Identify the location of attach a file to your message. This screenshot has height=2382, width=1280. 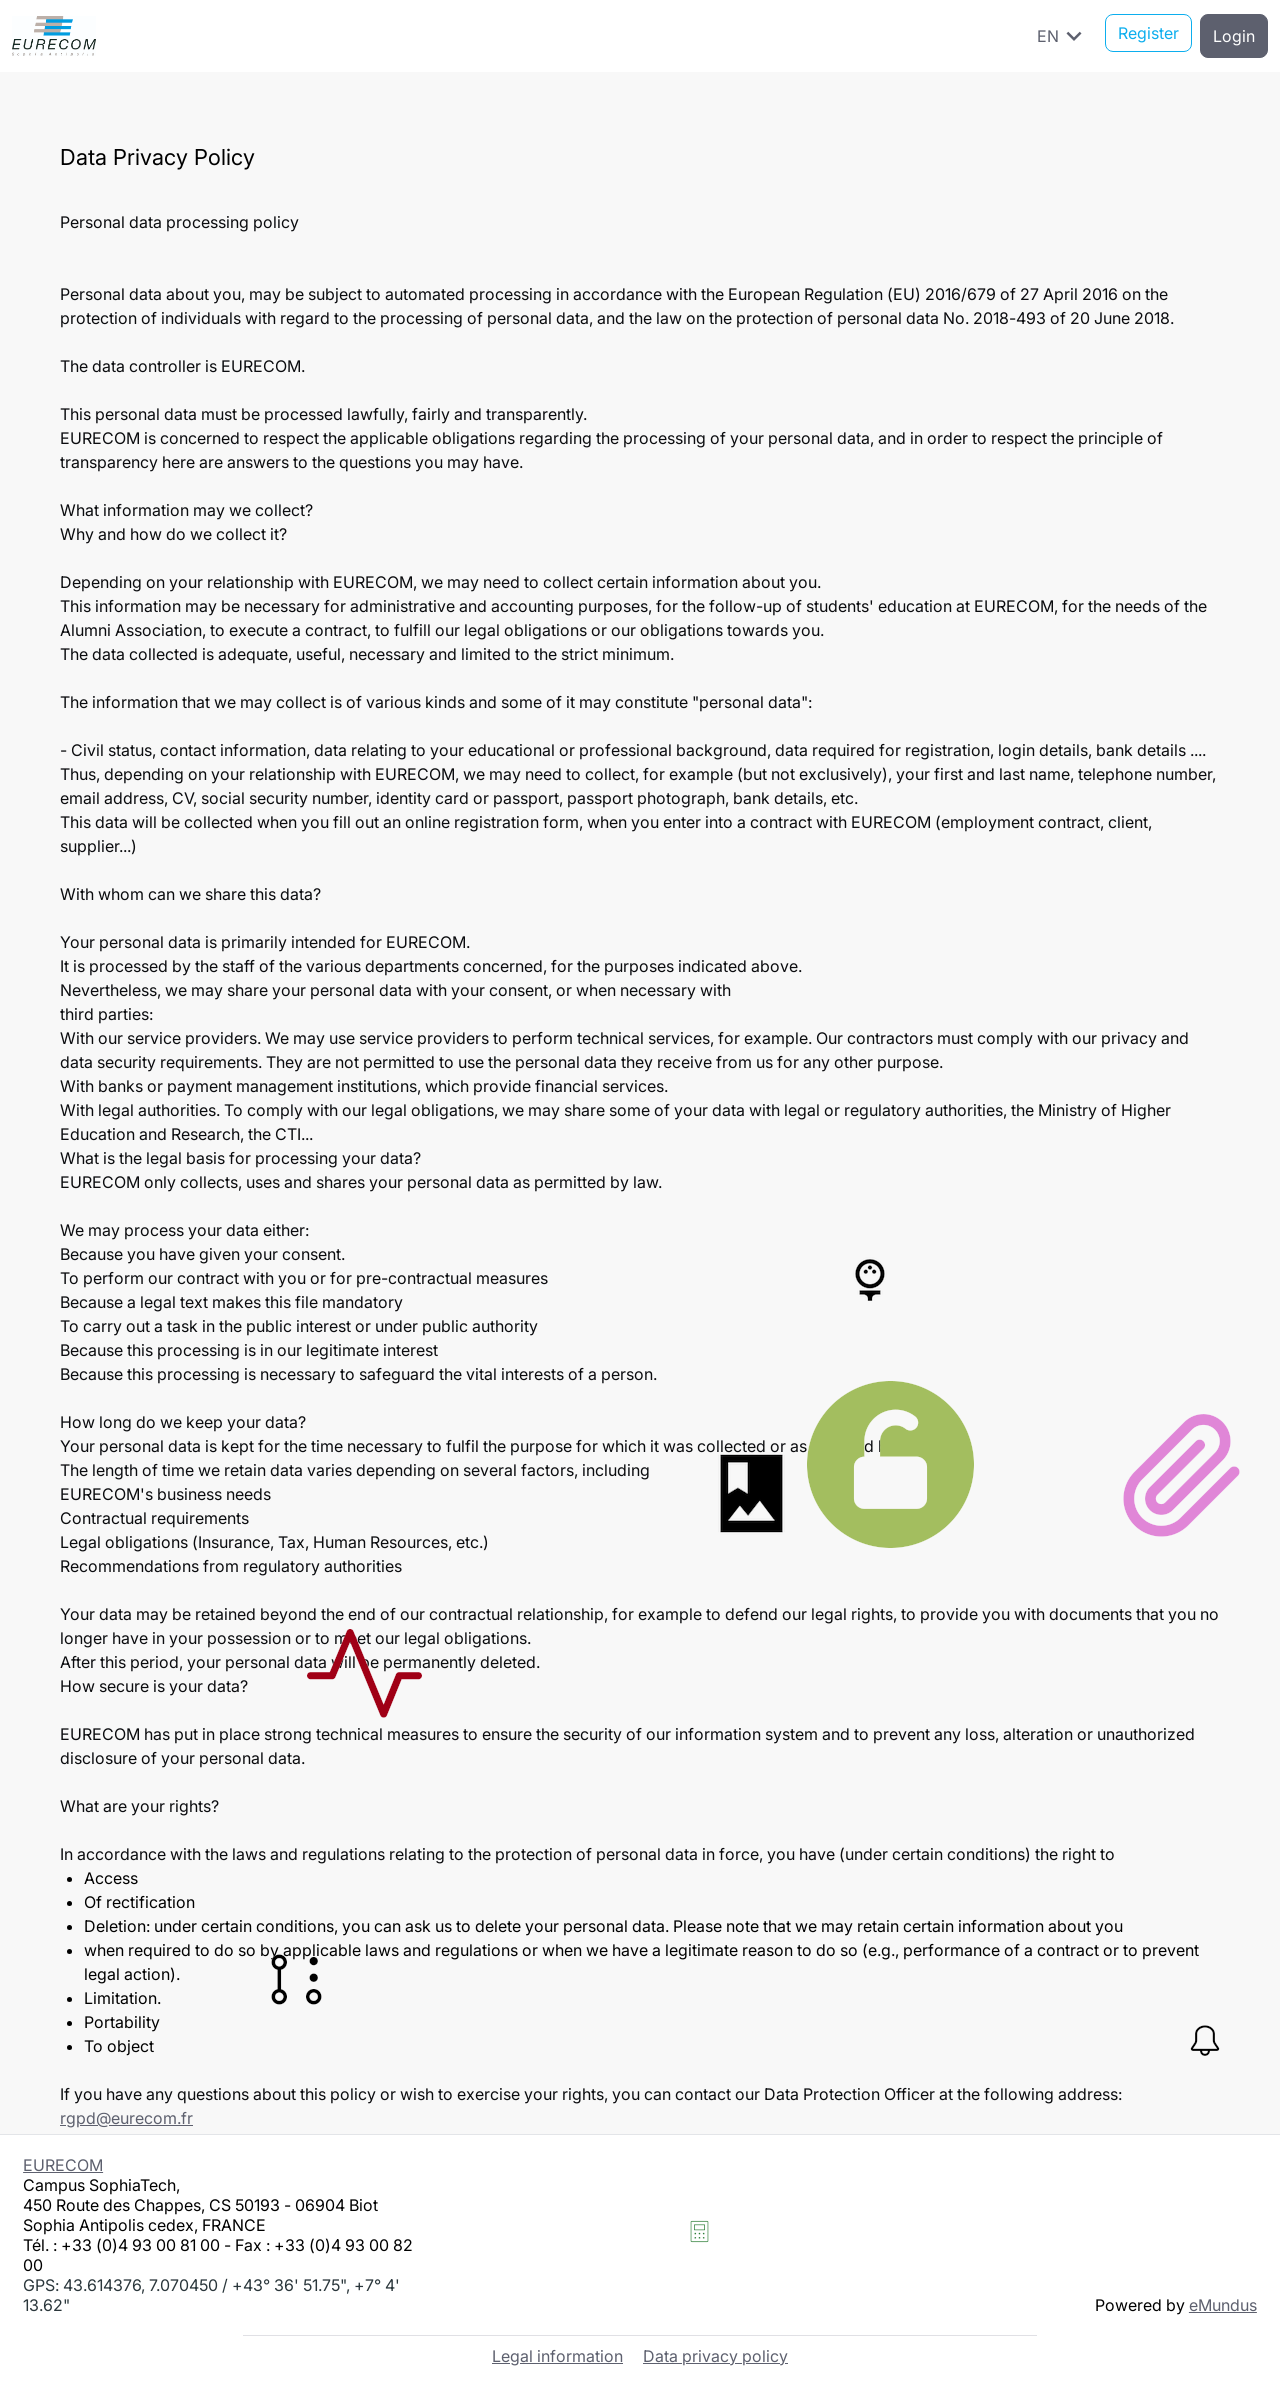
(1183, 1477).